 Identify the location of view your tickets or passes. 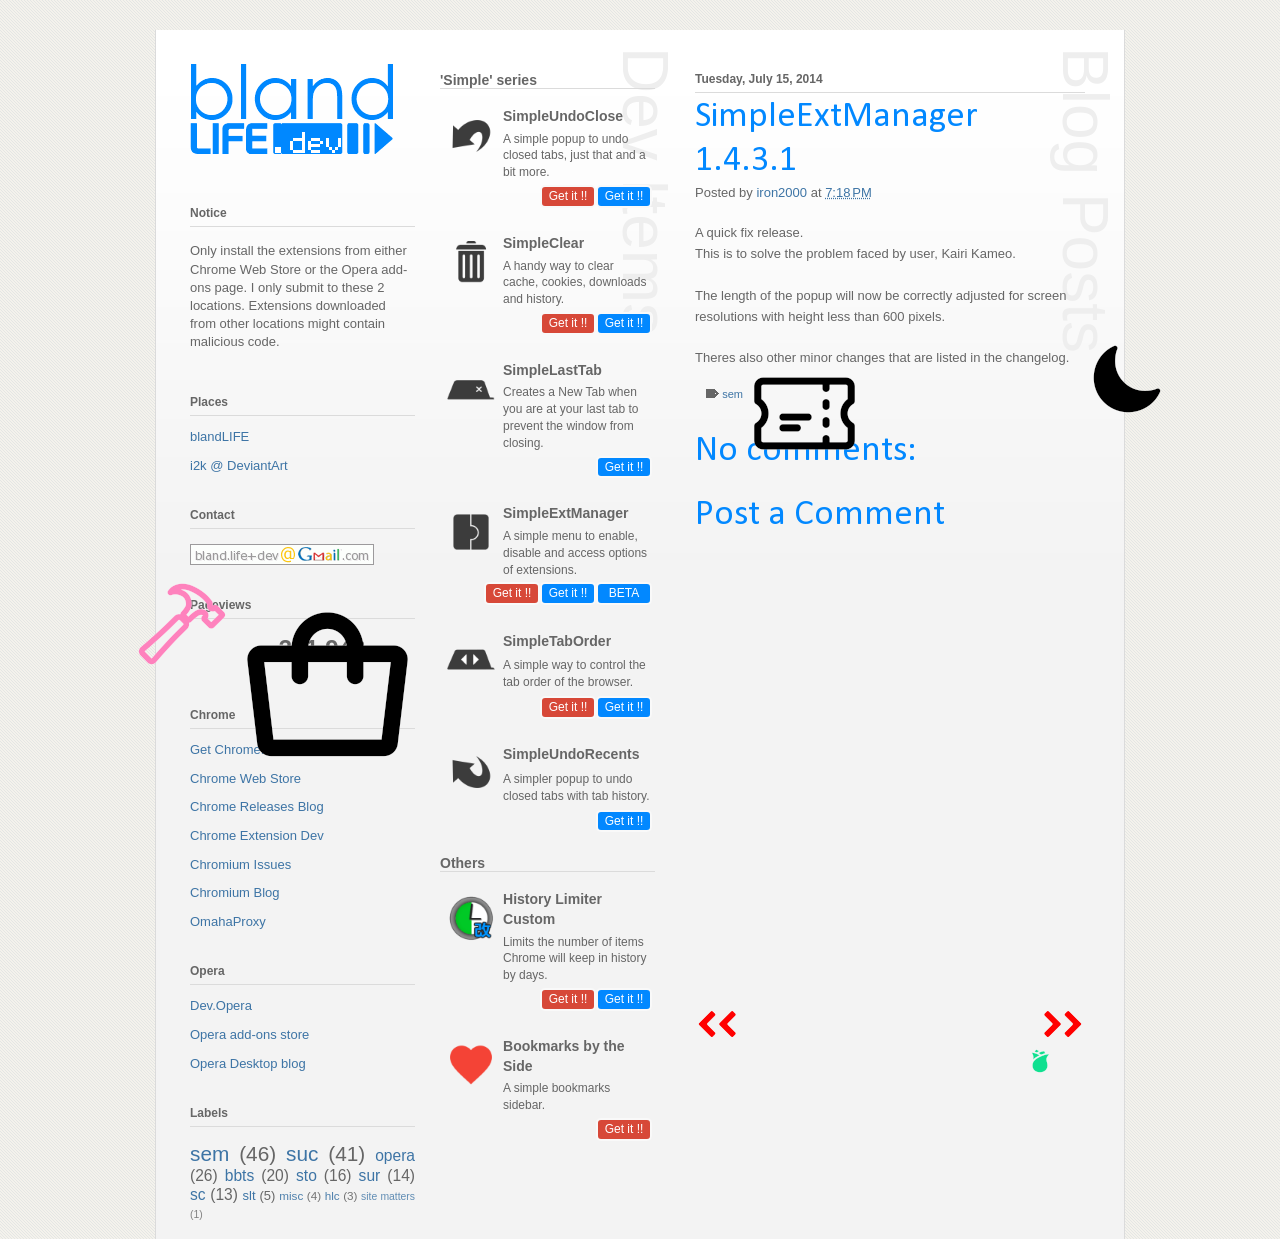
(804, 413).